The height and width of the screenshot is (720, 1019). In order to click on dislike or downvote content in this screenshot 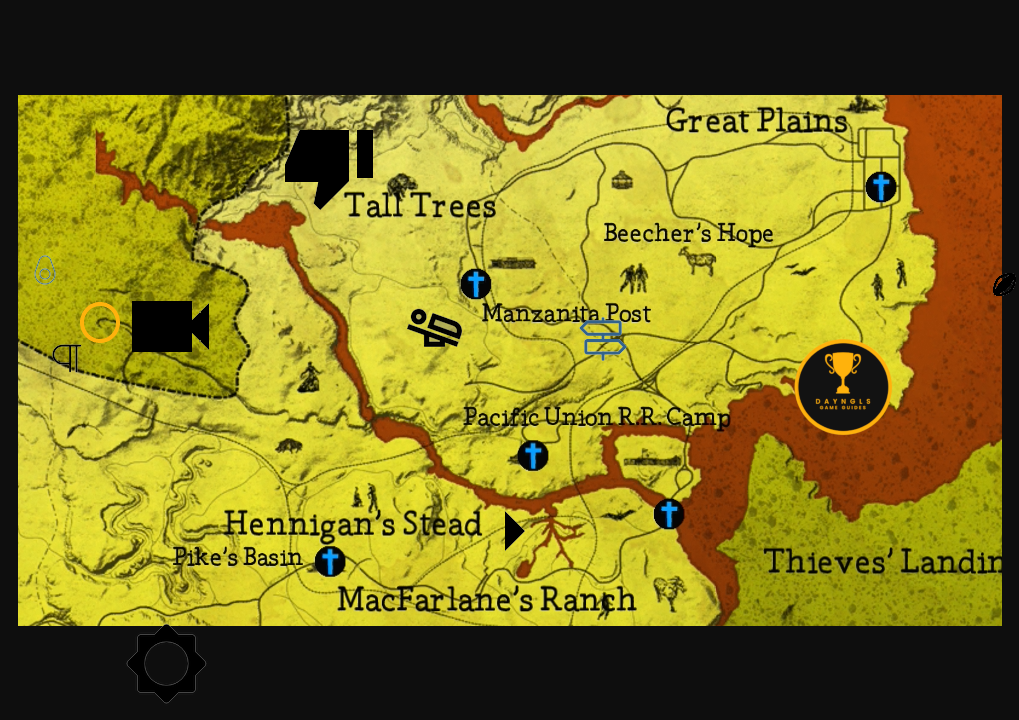, I will do `click(329, 166)`.